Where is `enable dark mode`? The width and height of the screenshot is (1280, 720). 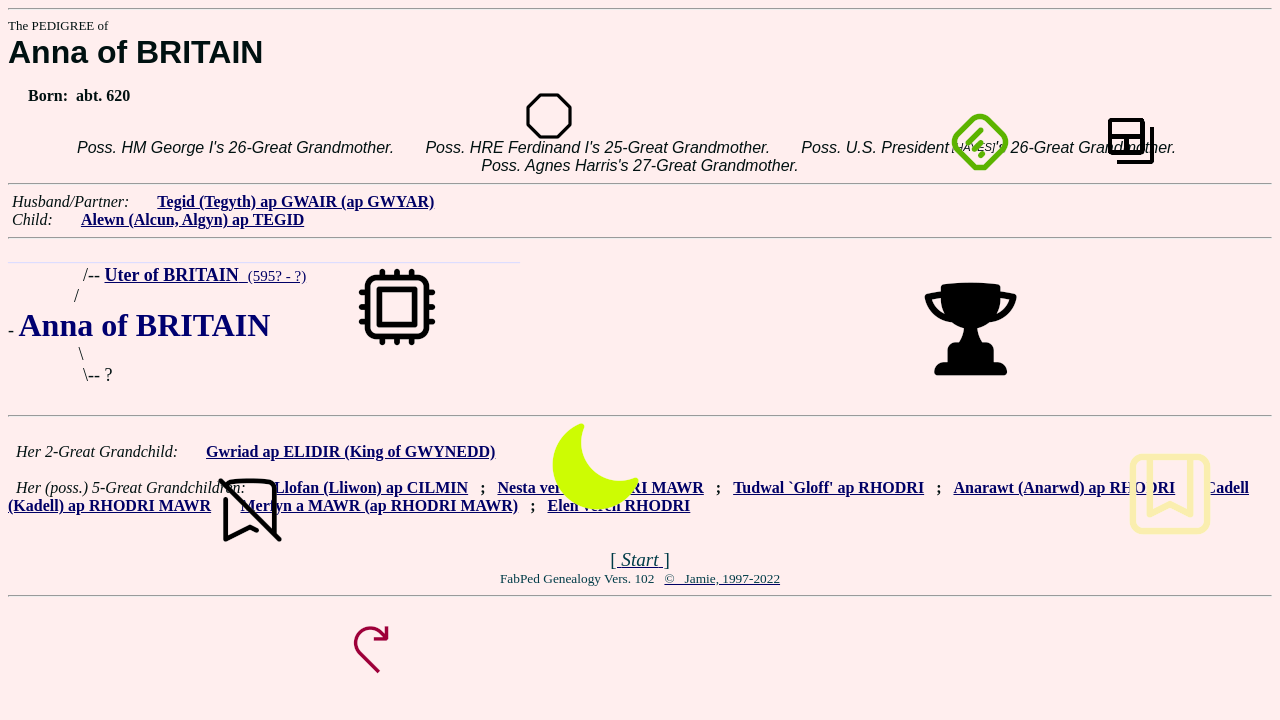
enable dark mode is located at coordinates (594, 468).